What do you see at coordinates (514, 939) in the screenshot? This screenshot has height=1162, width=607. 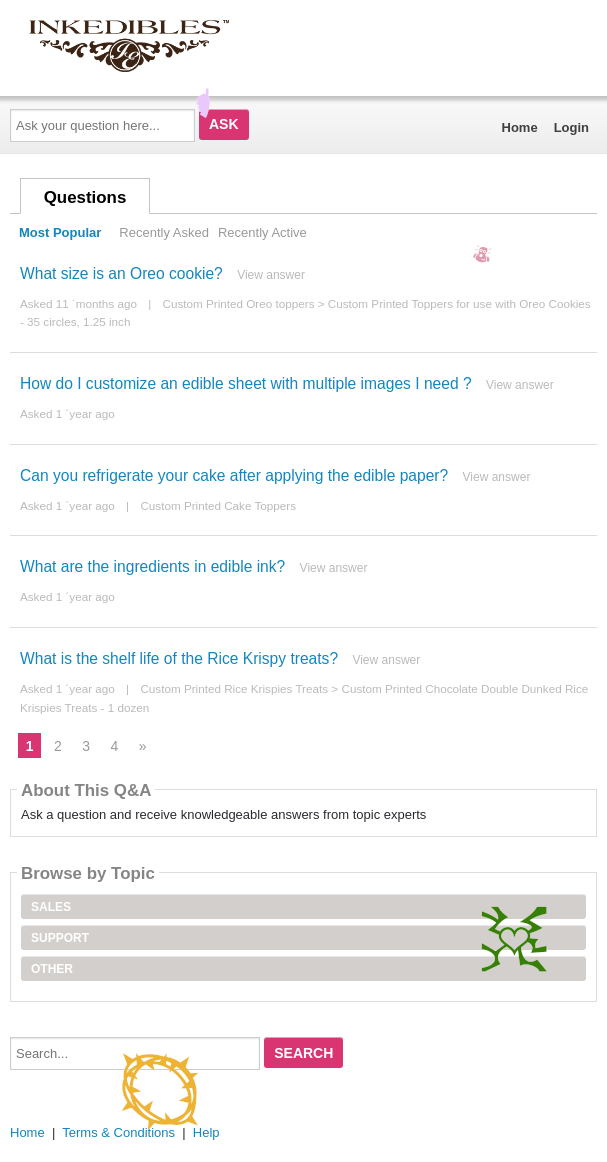 I see `activate defibrillator or emergency revival action` at bounding box center [514, 939].